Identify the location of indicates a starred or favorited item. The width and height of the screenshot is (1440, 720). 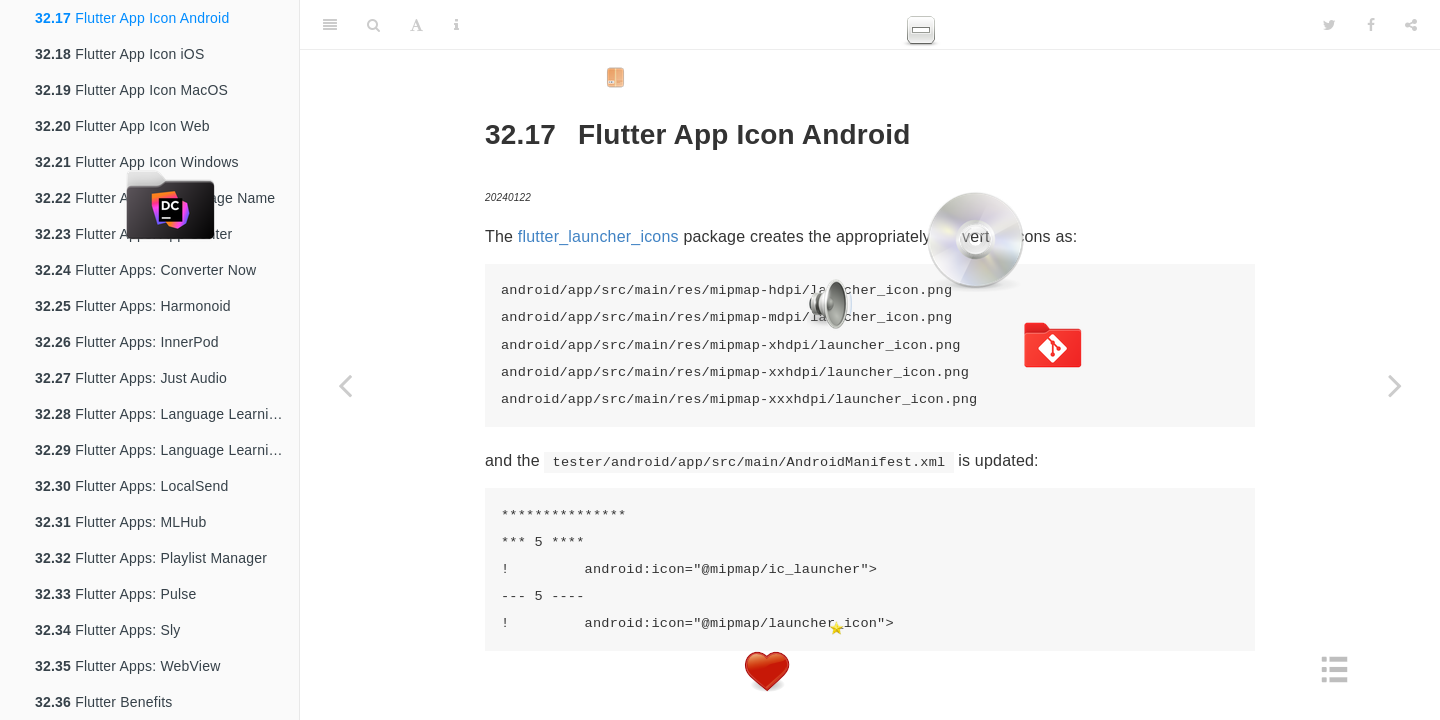
(836, 628).